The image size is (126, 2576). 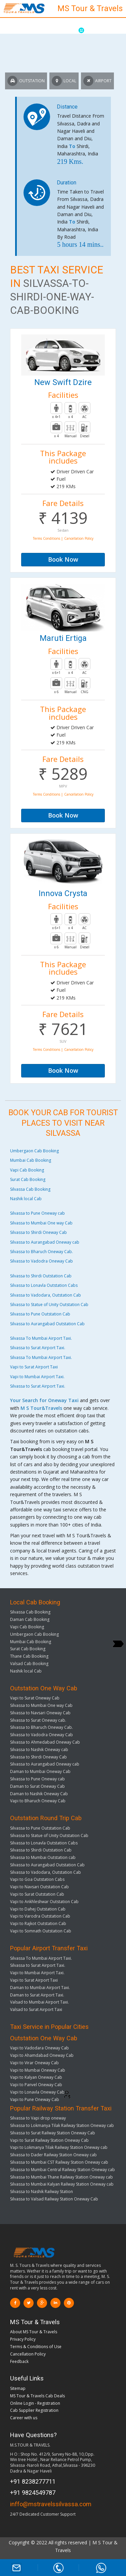 I want to click on view user payment or billing information, so click(x=67, y=2094).